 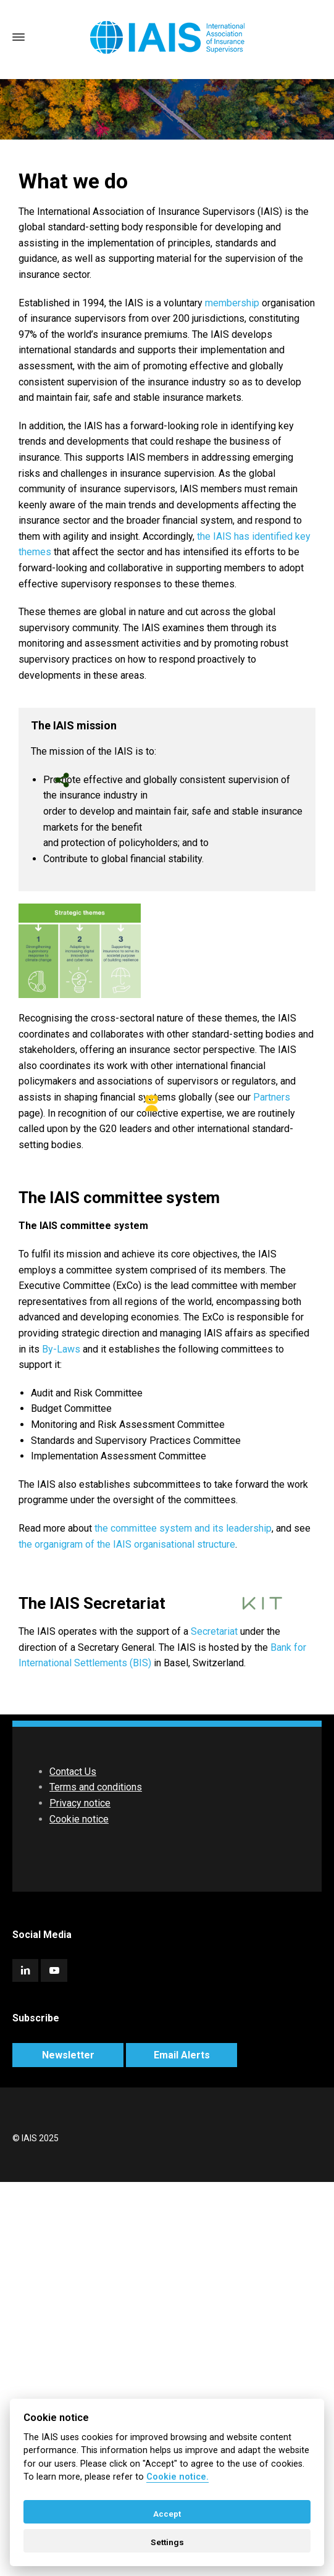 I want to click on access AI assistant or chatbot features, so click(x=151, y=1103).